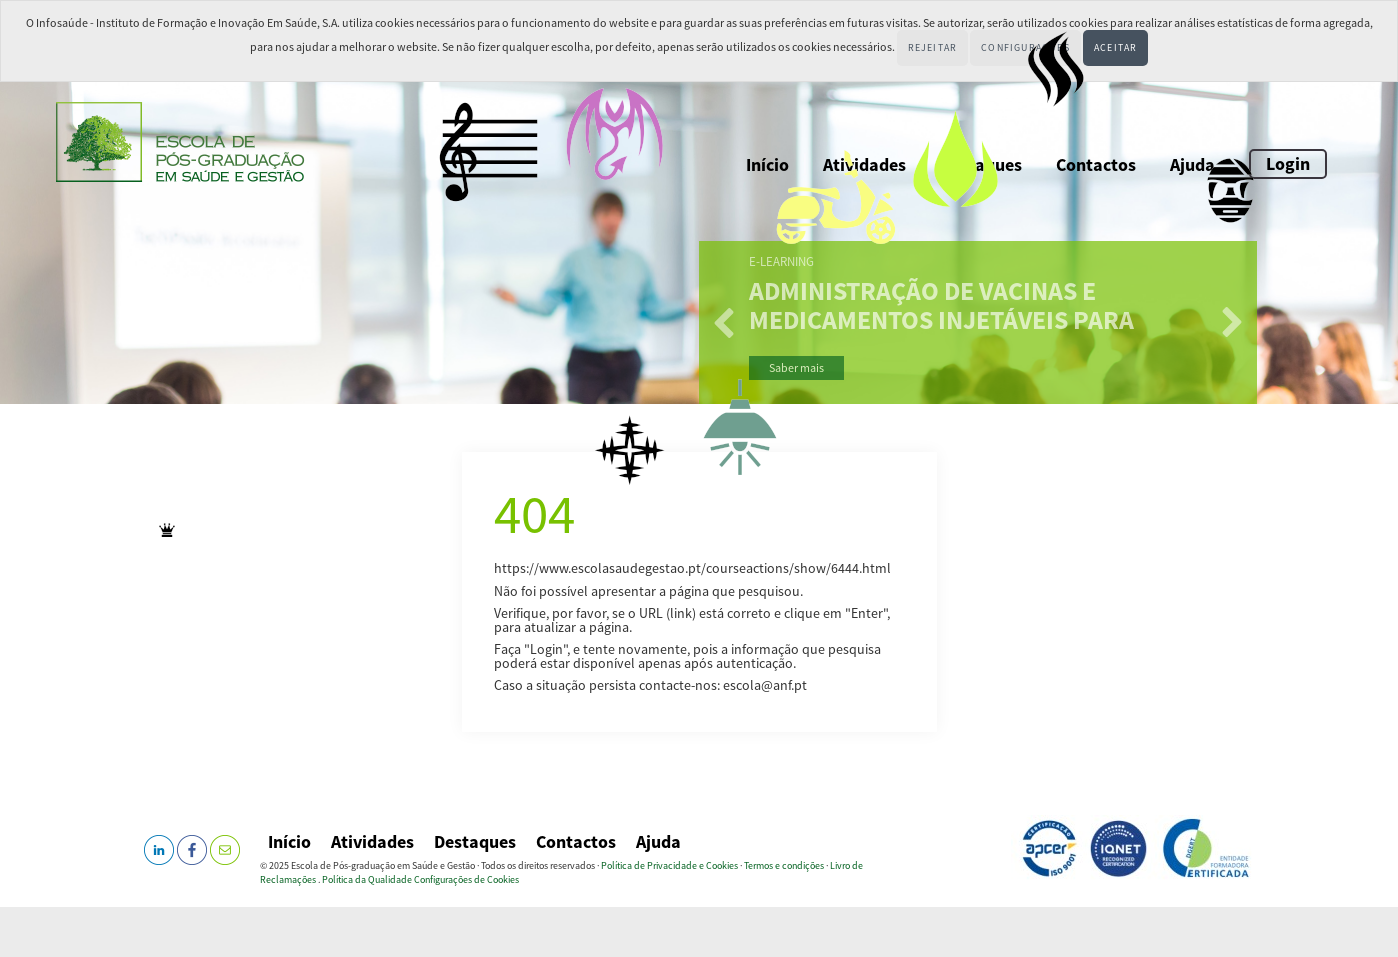 The image size is (1398, 957). Describe the element at coordinates (740, 427) in the screenshot. I see `toggle ceiling light on/off` at that location.